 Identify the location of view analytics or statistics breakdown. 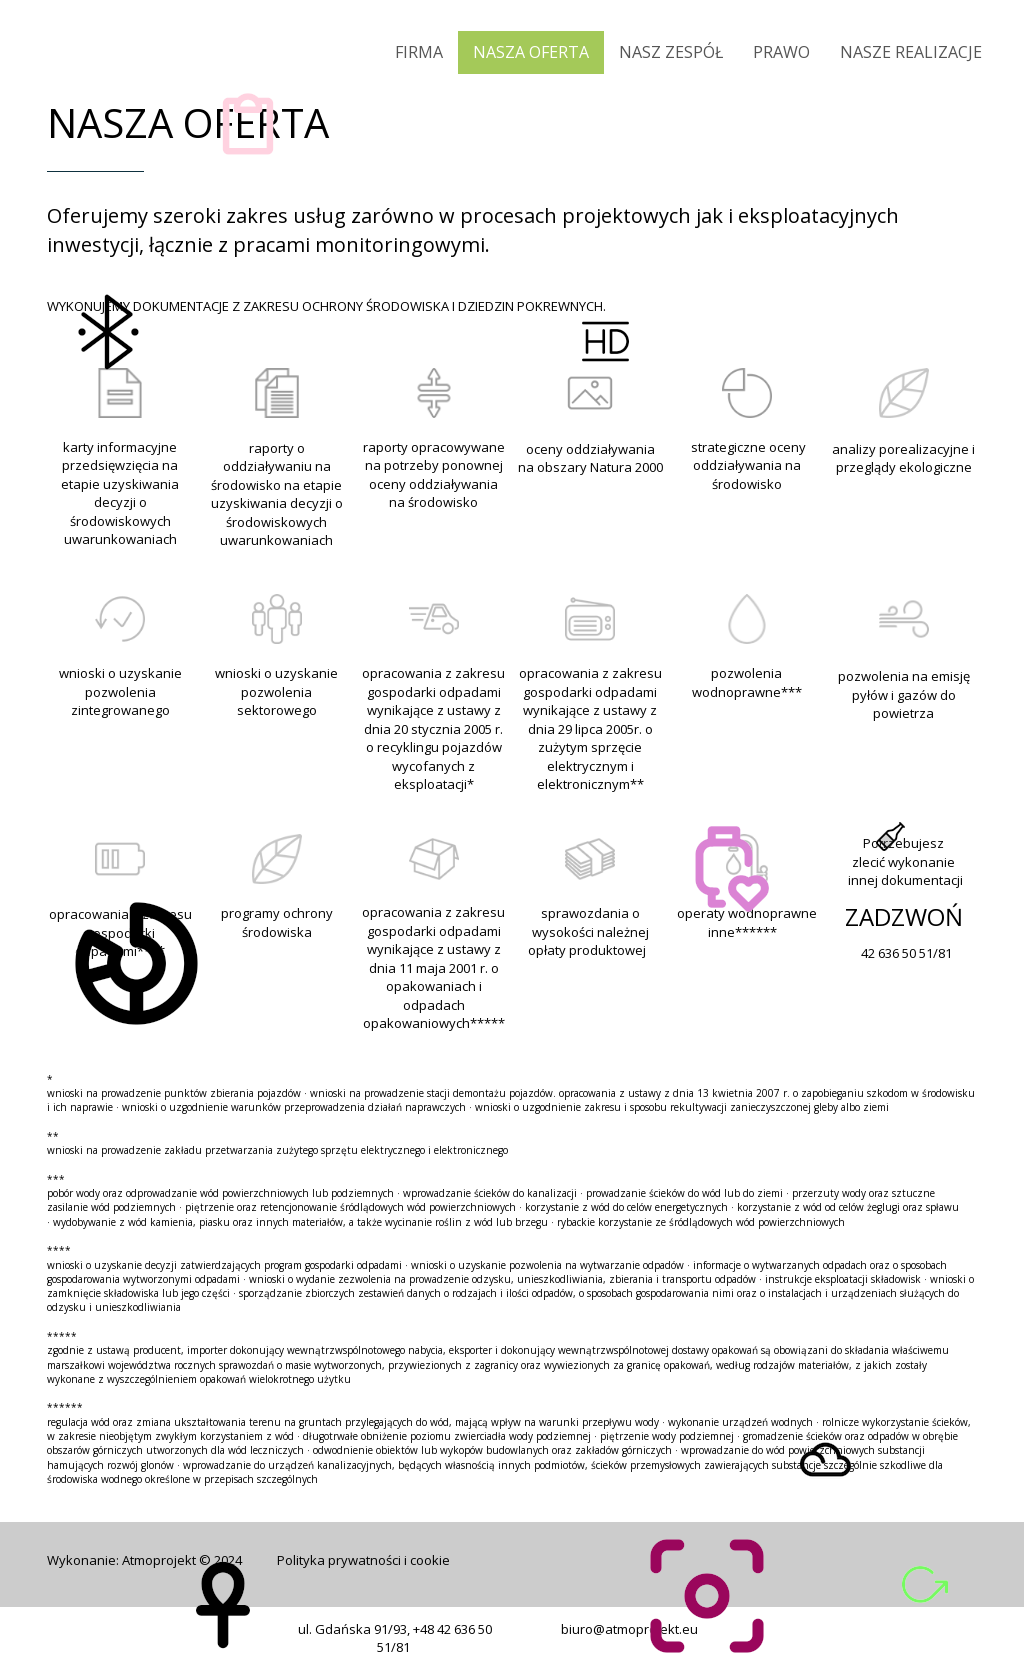
(136, 963).